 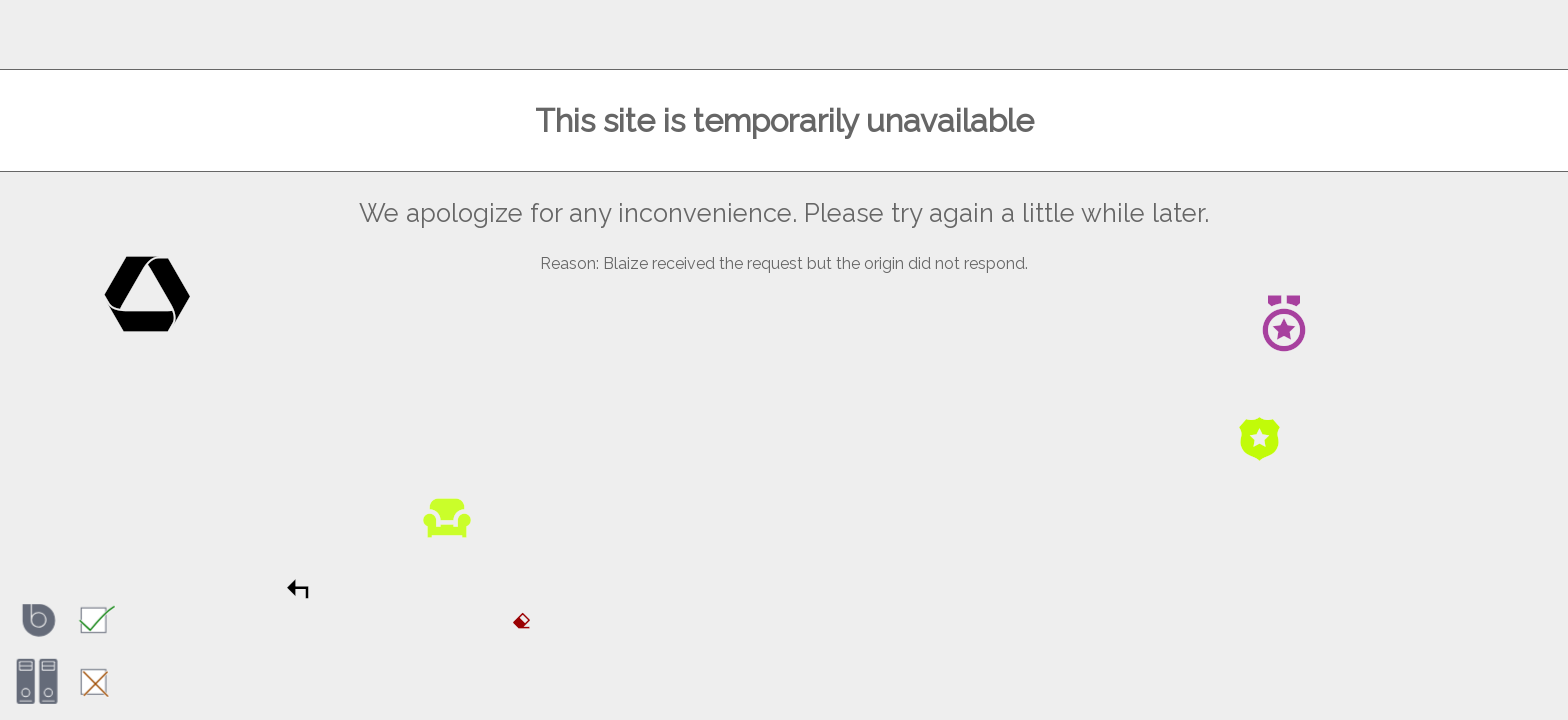 What do you see at coordinates (1259, 438) in the screenshot?
I see `indicates law enforcement or security-related content` at bounding box center [1259, 438].